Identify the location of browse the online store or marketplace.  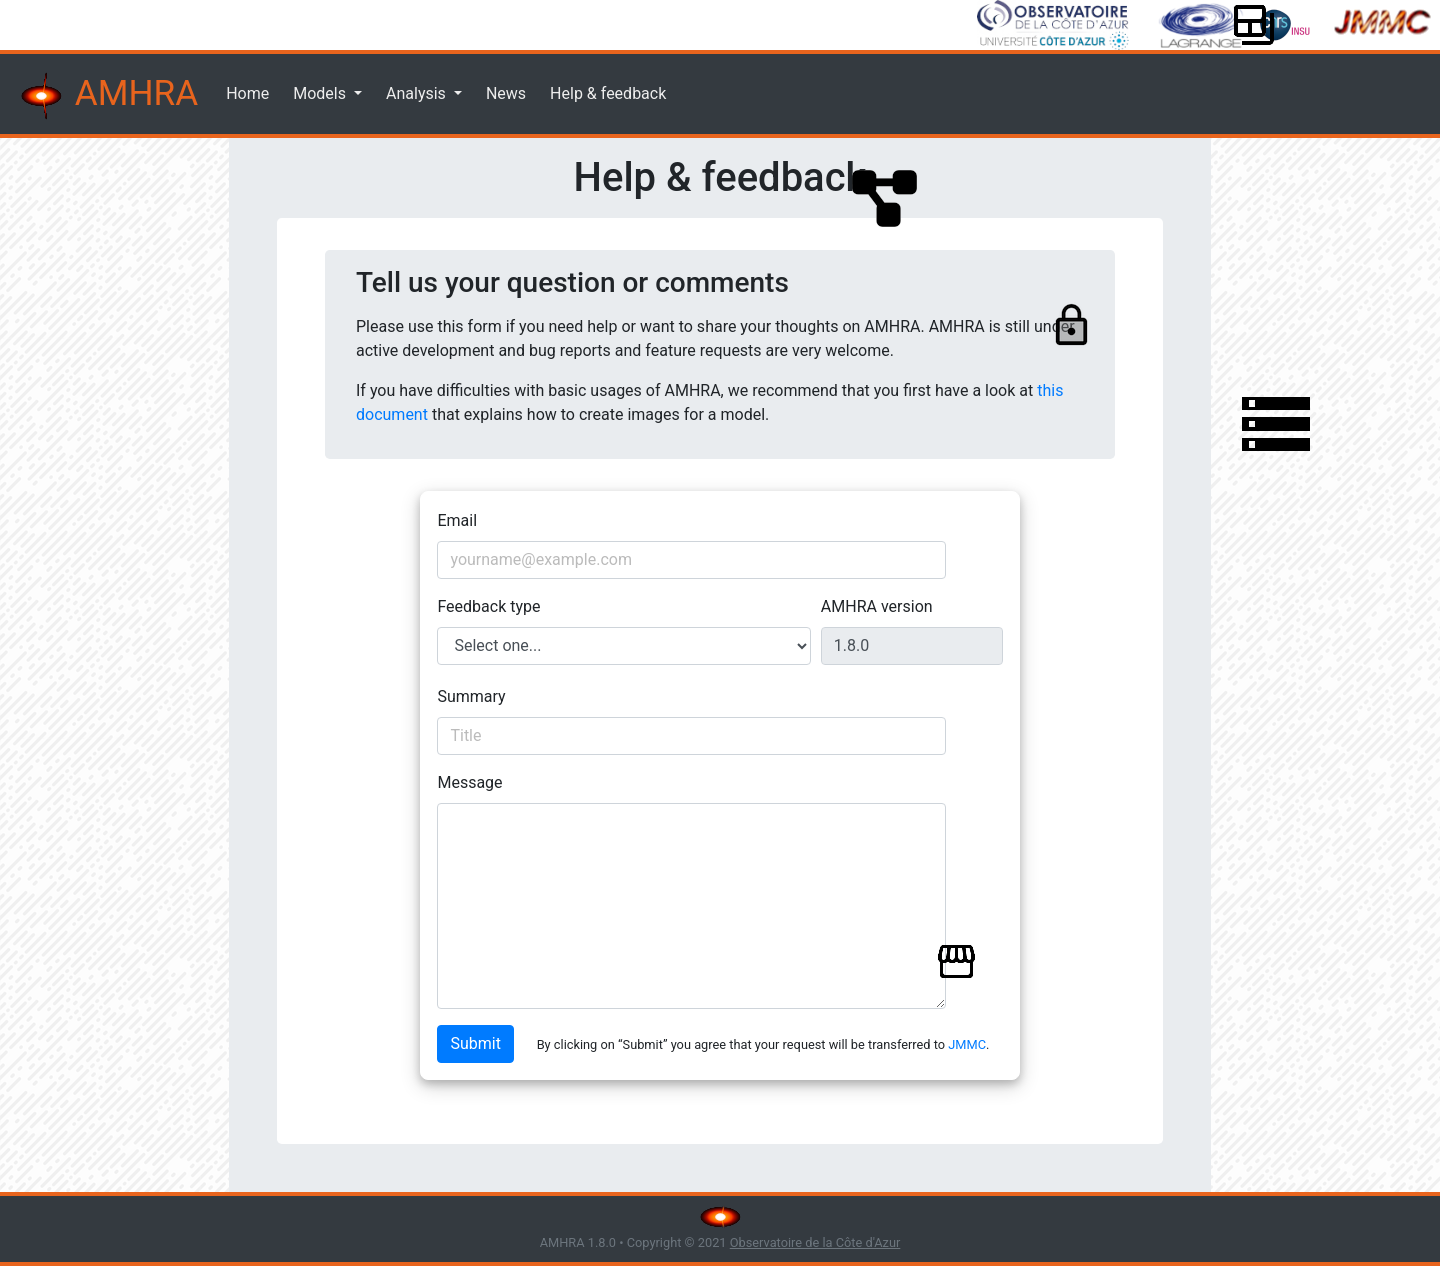
(956, 961).